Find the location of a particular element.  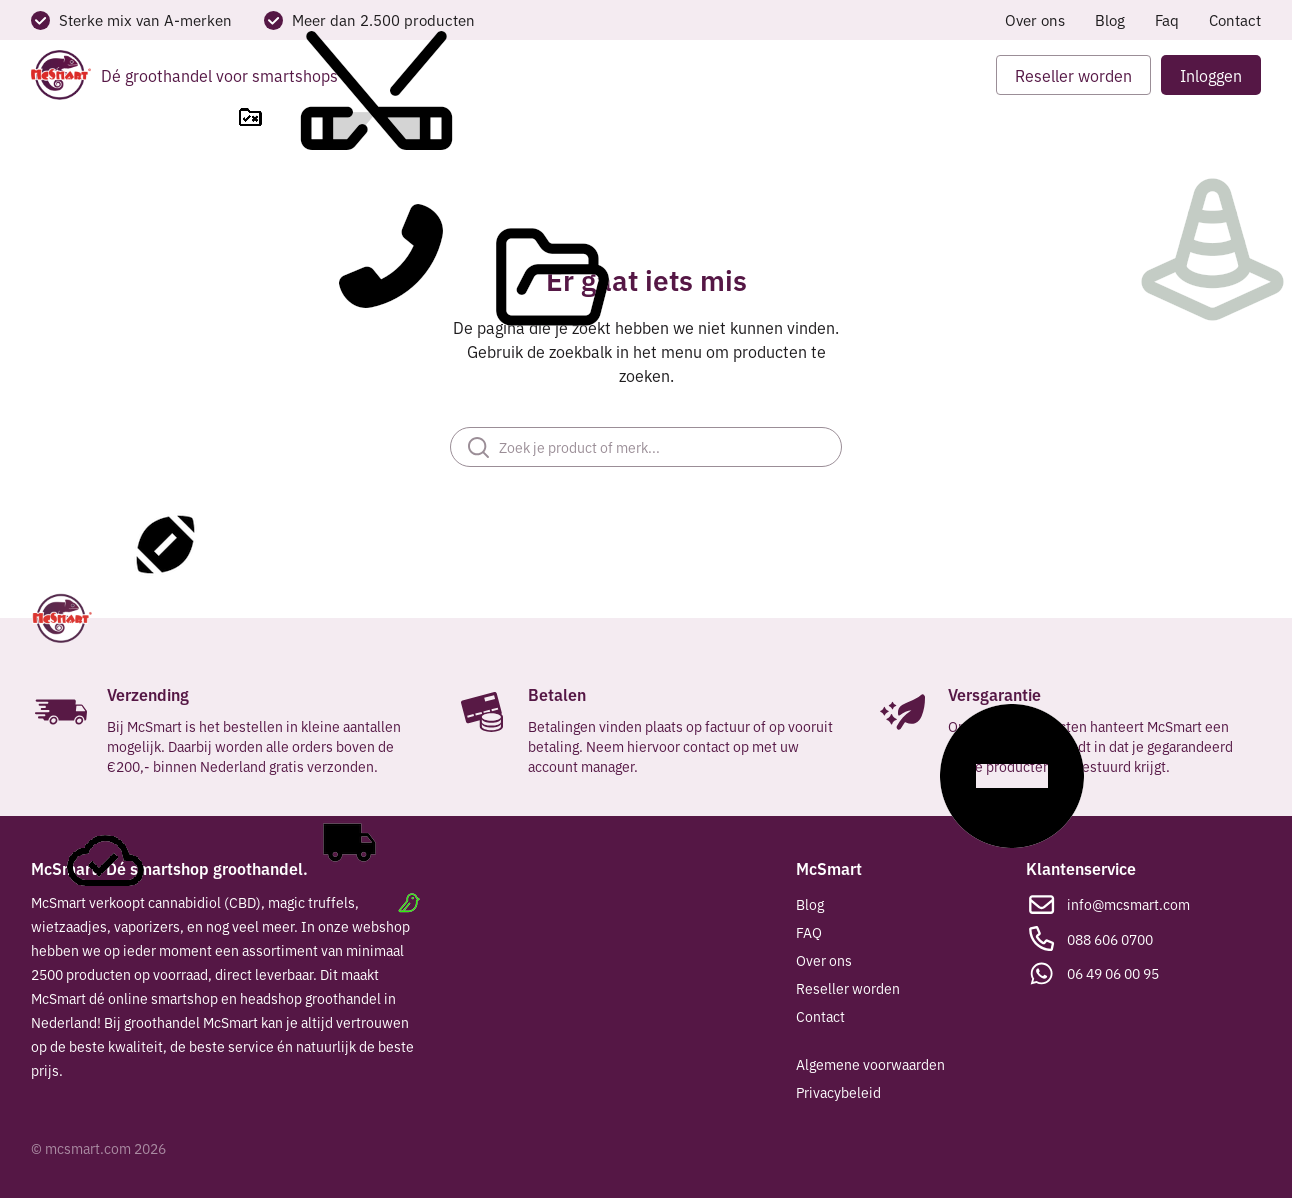

track your delivery status is located at coordinates (349, 842).